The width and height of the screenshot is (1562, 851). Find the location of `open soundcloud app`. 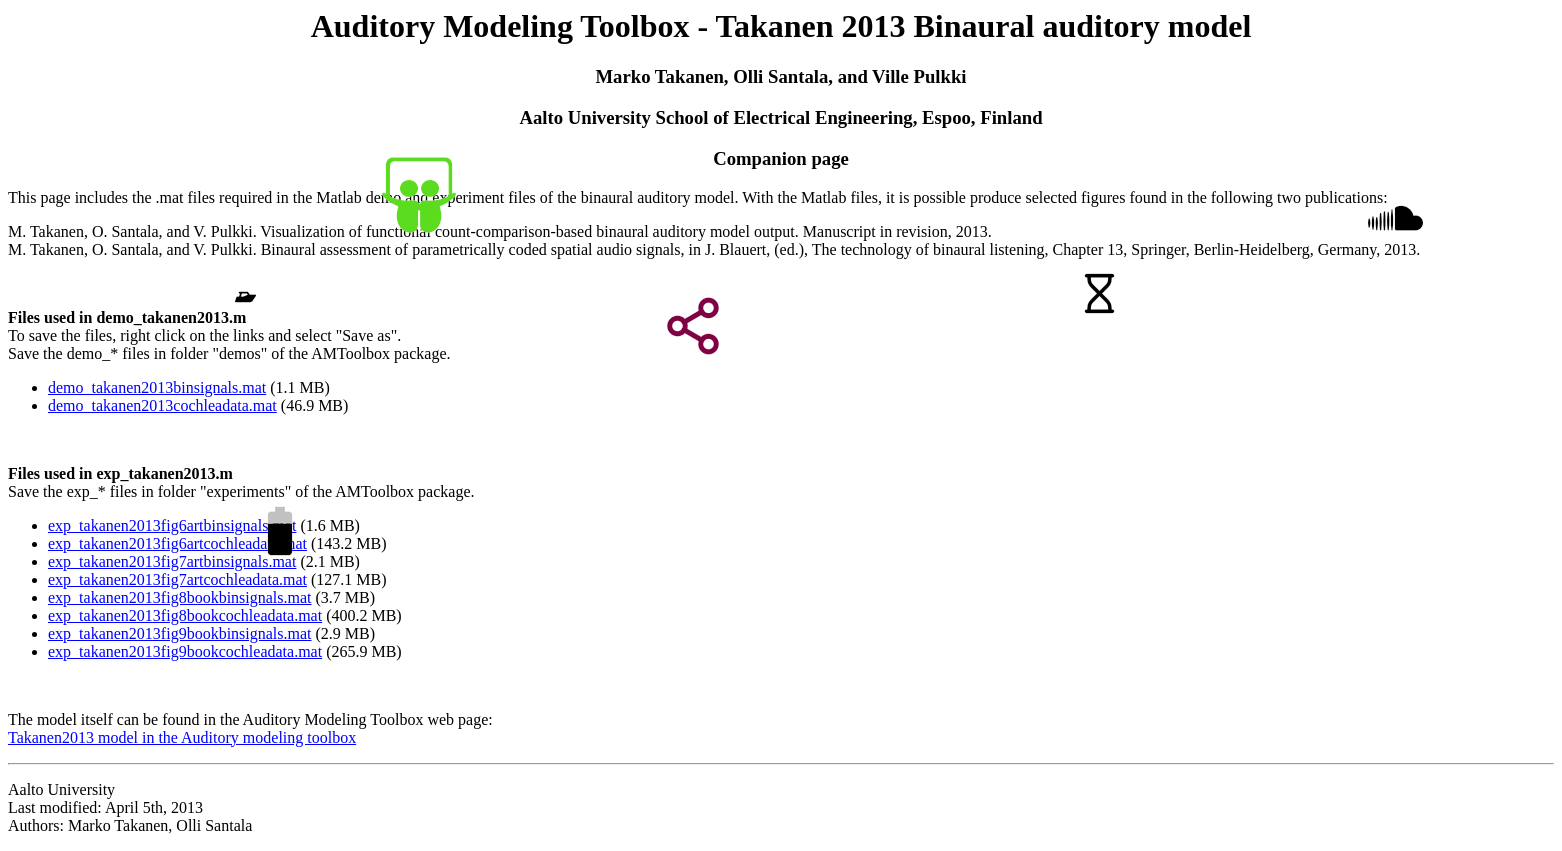

open soundcloud app is located at coordinates (1395, 219).